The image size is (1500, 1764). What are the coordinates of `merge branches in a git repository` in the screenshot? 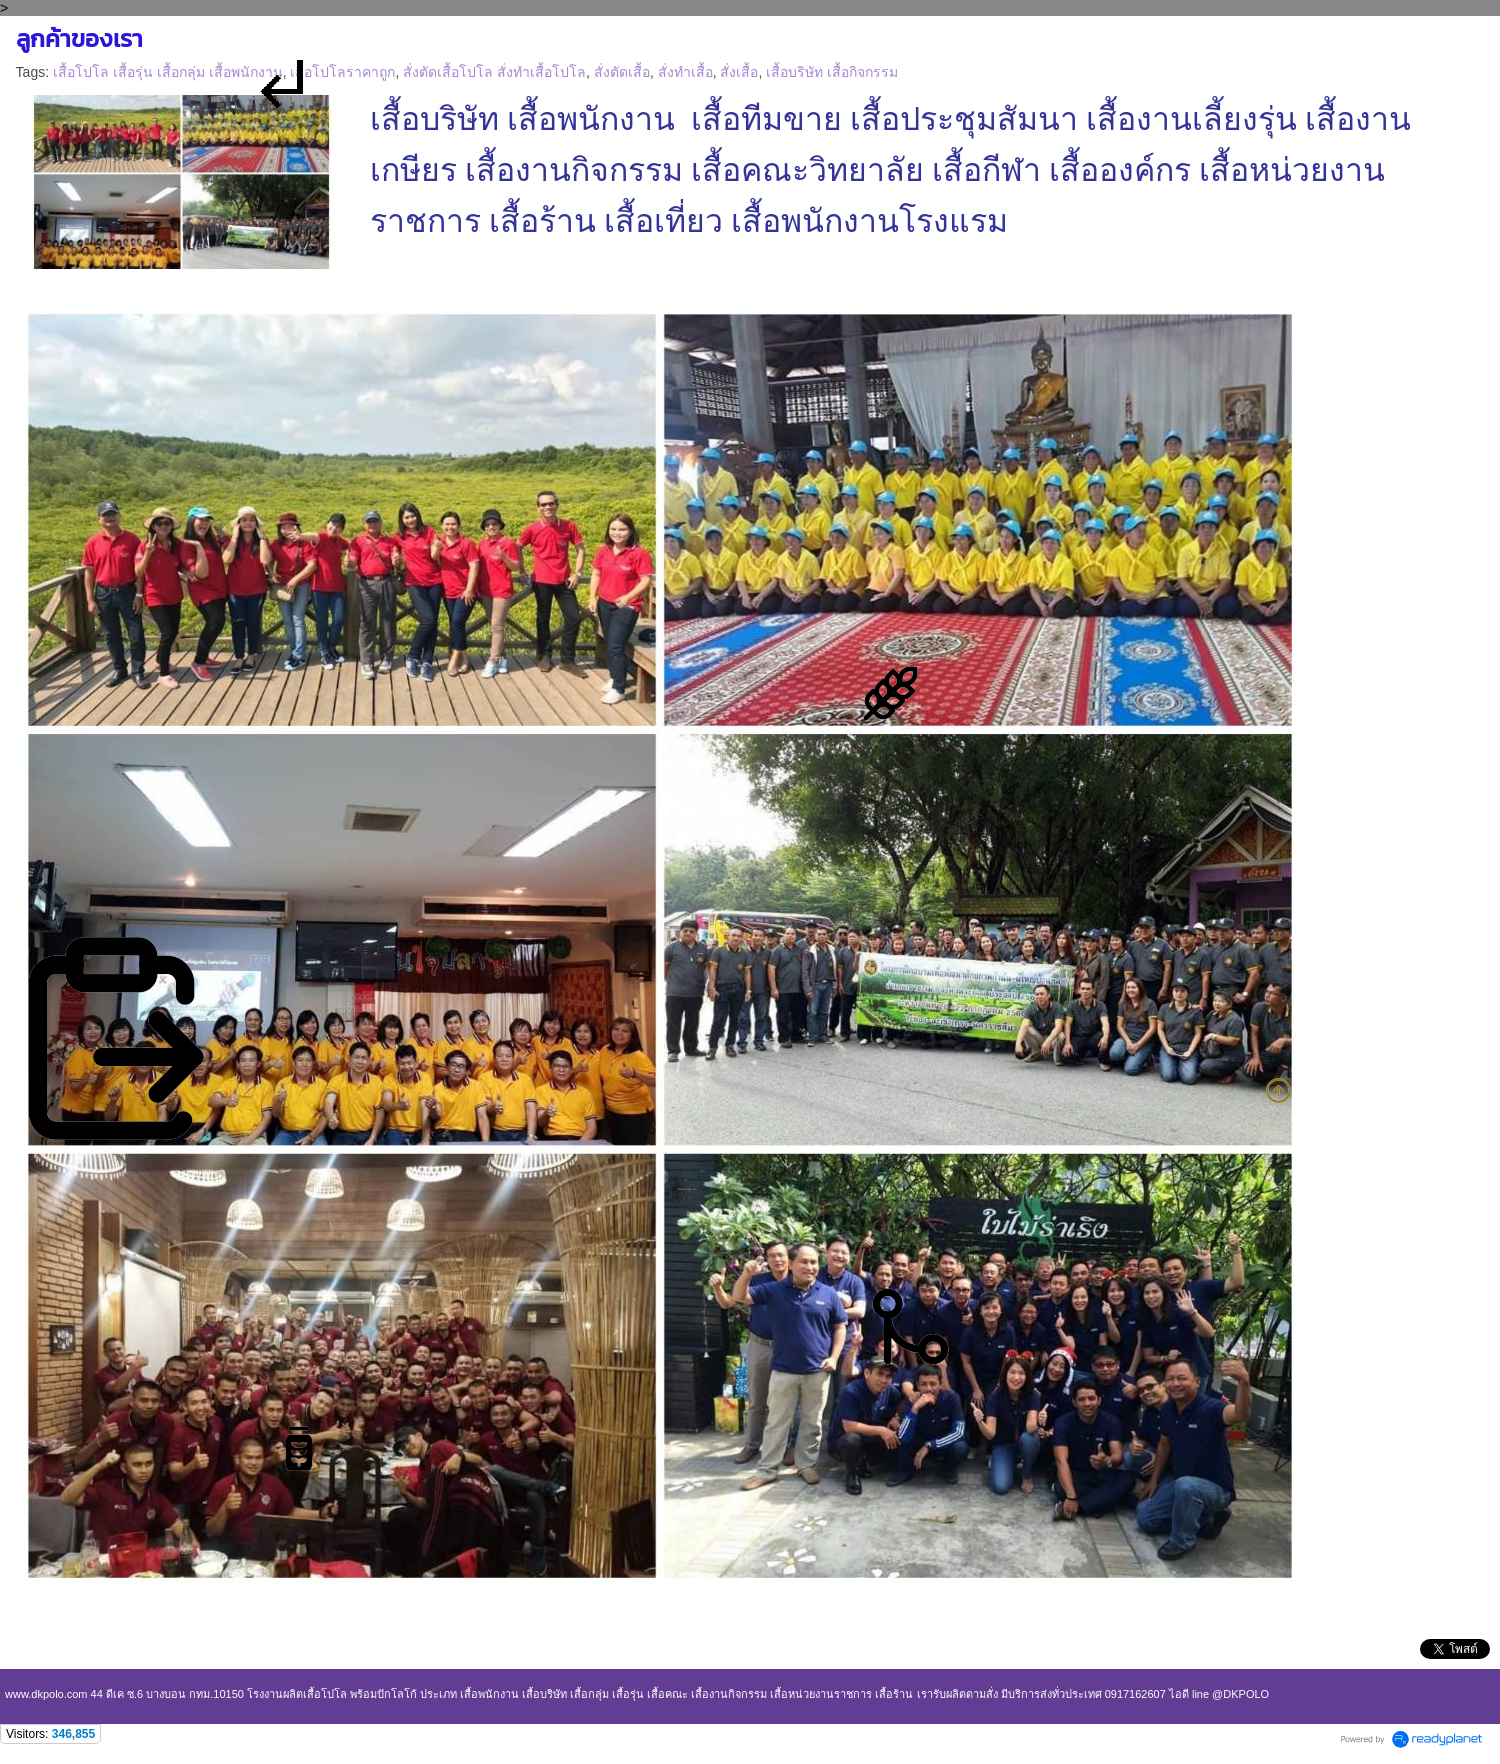 It's located at (910, 1326).